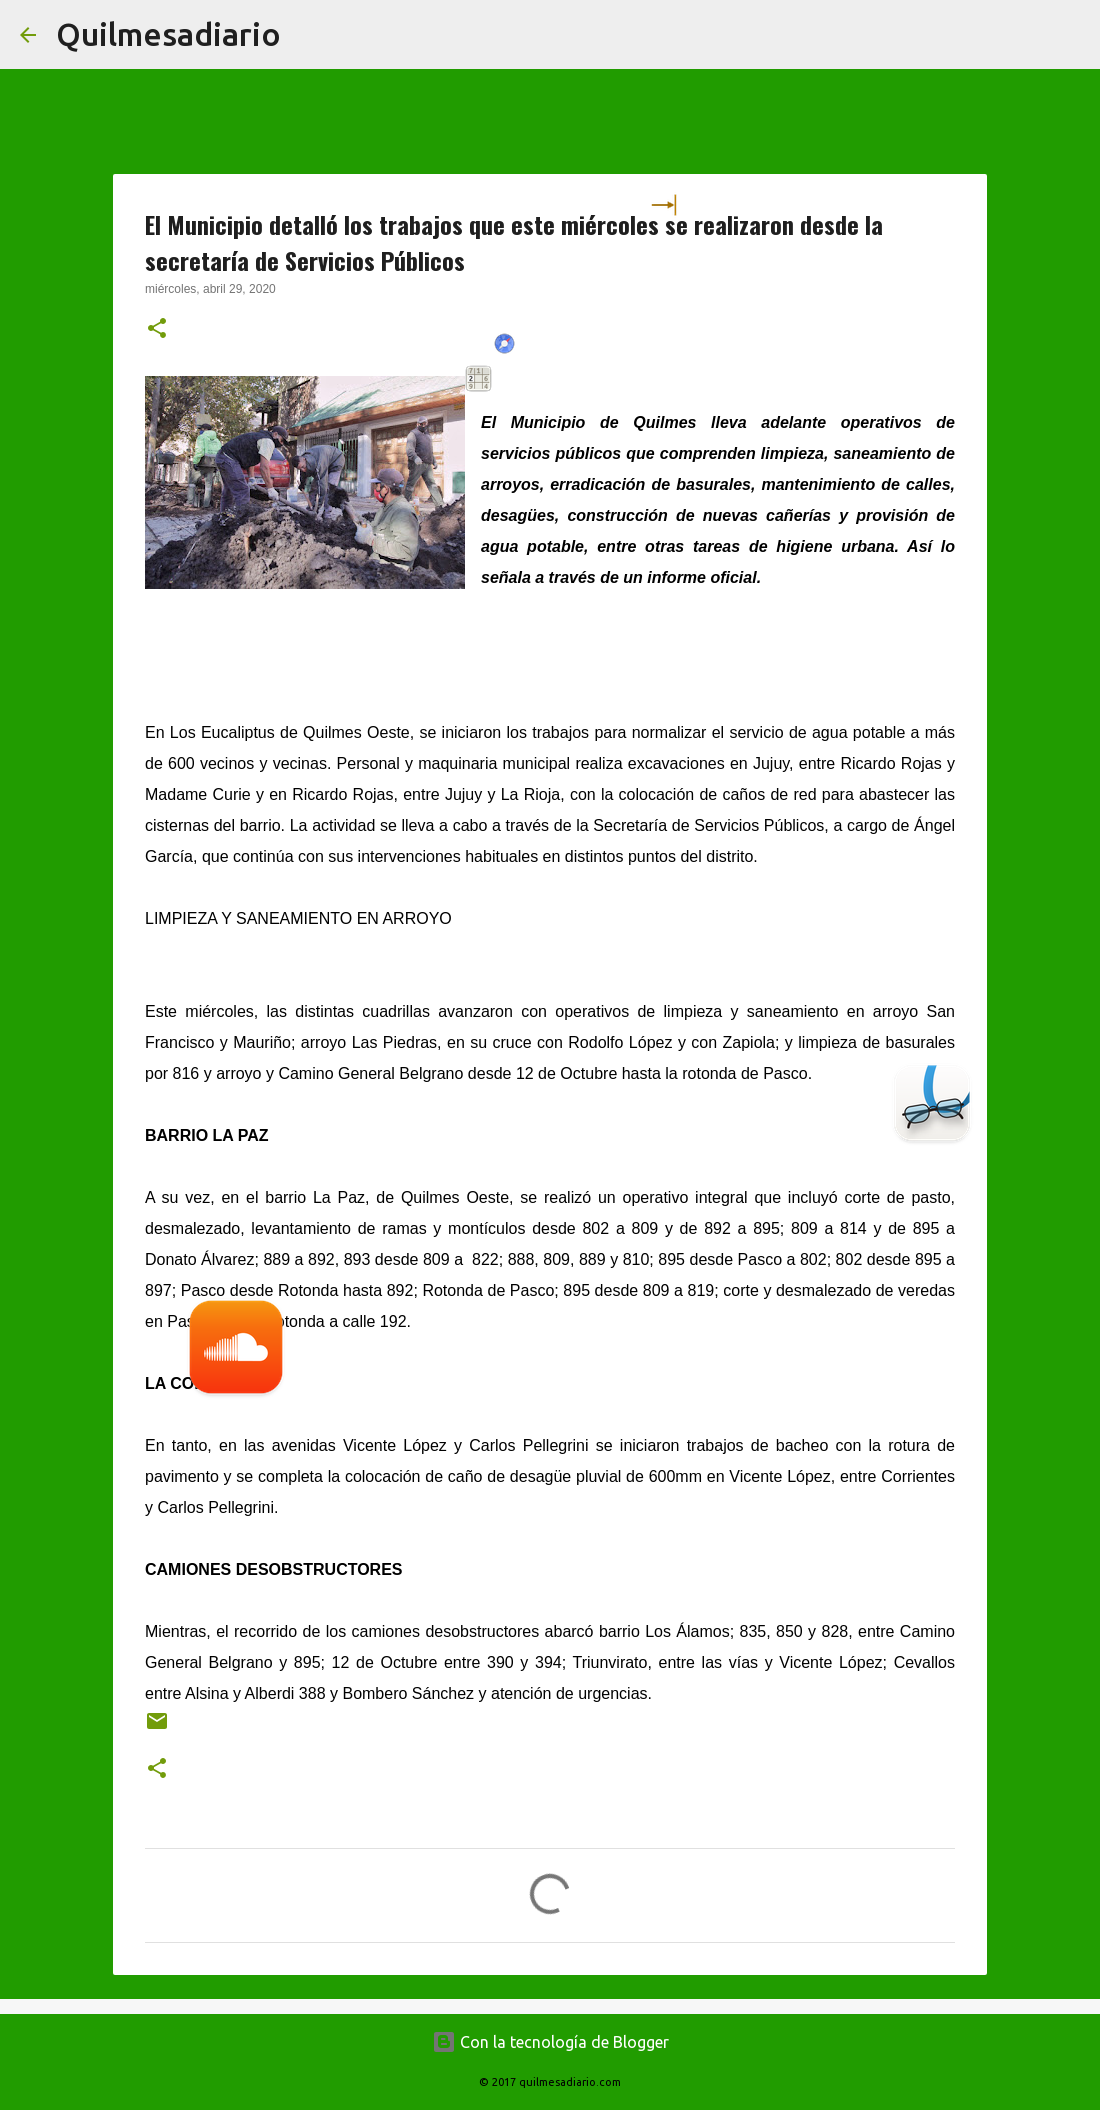 Image resolution: width=1100 pixels, height=2110 pixels. I want to click on open the web browser app, so click(504, 343).